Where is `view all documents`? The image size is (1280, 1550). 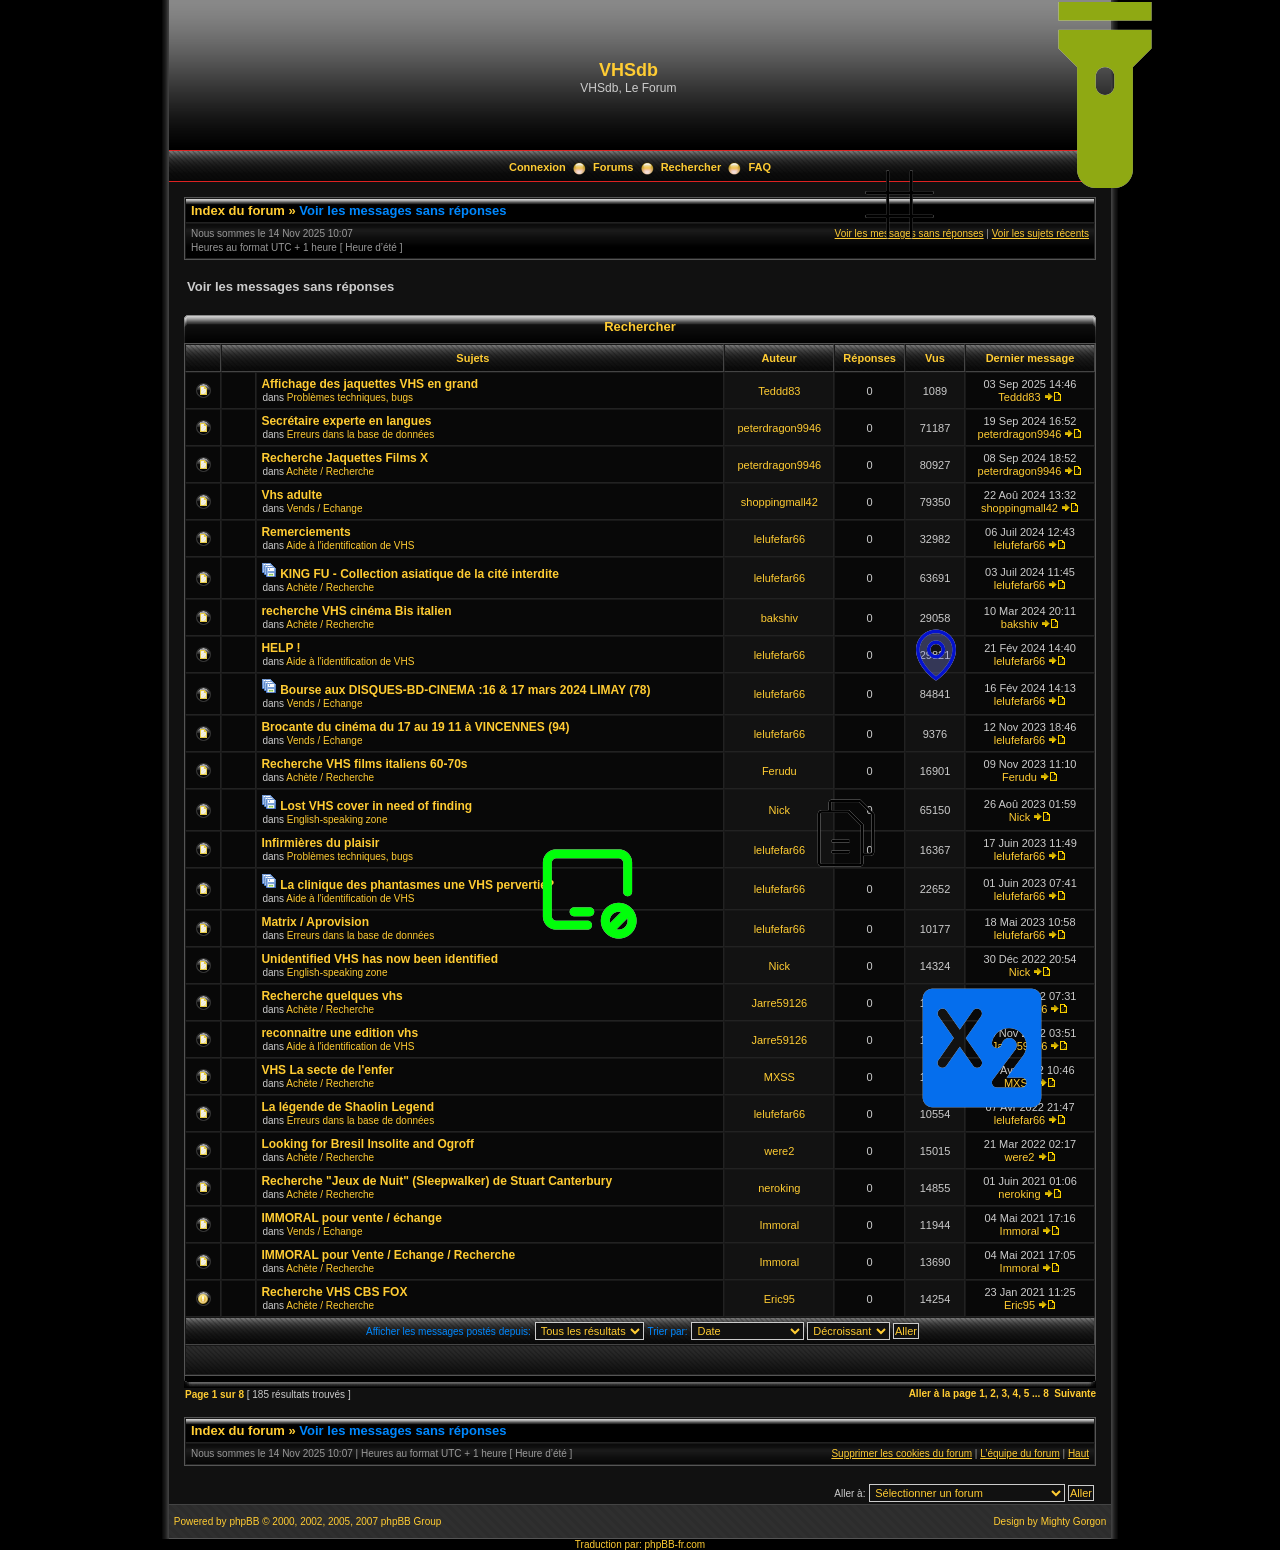
view all documents is located at coordinates (846, 833).